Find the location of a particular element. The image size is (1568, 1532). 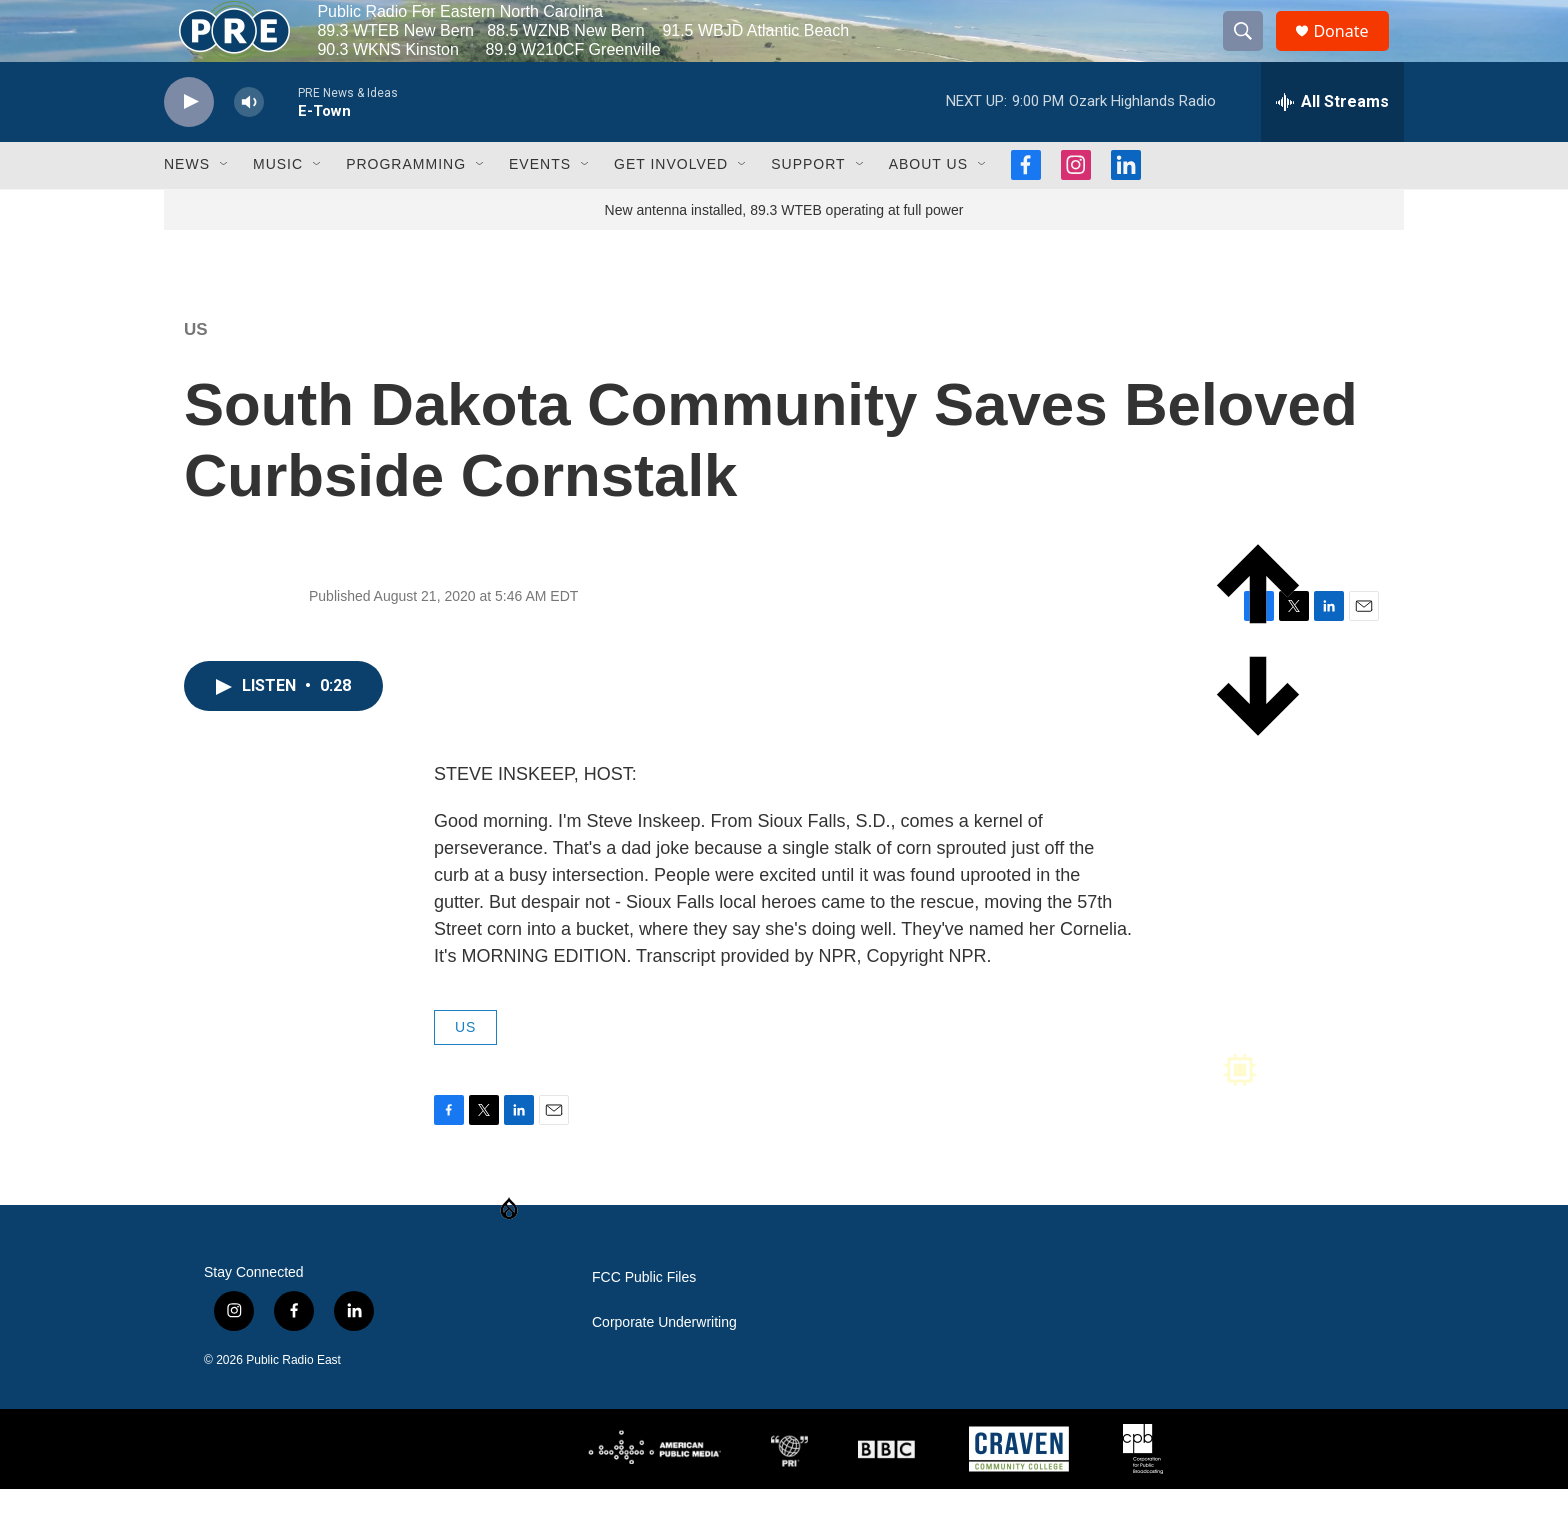

view CPU or processor information is located at coordinates (1240, 1070).